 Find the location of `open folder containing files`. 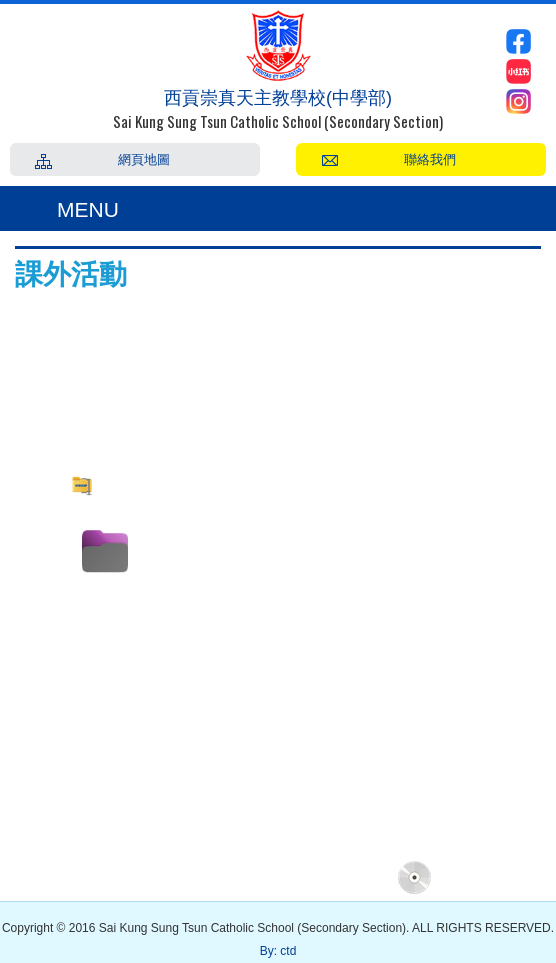

open folder containing files is located at coordinates (105, 551).